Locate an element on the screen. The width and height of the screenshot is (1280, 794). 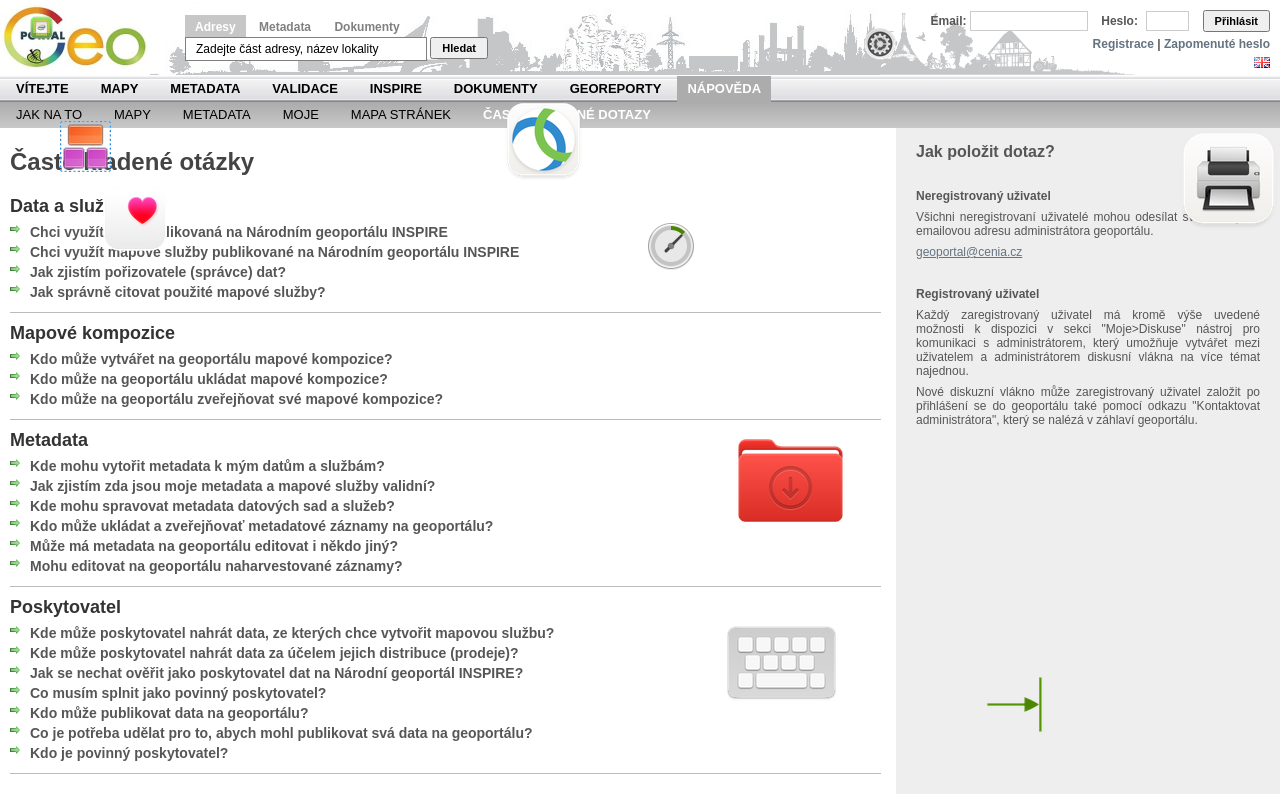
open cisco anyconnect vpn client is located at coordinates (543, 139).